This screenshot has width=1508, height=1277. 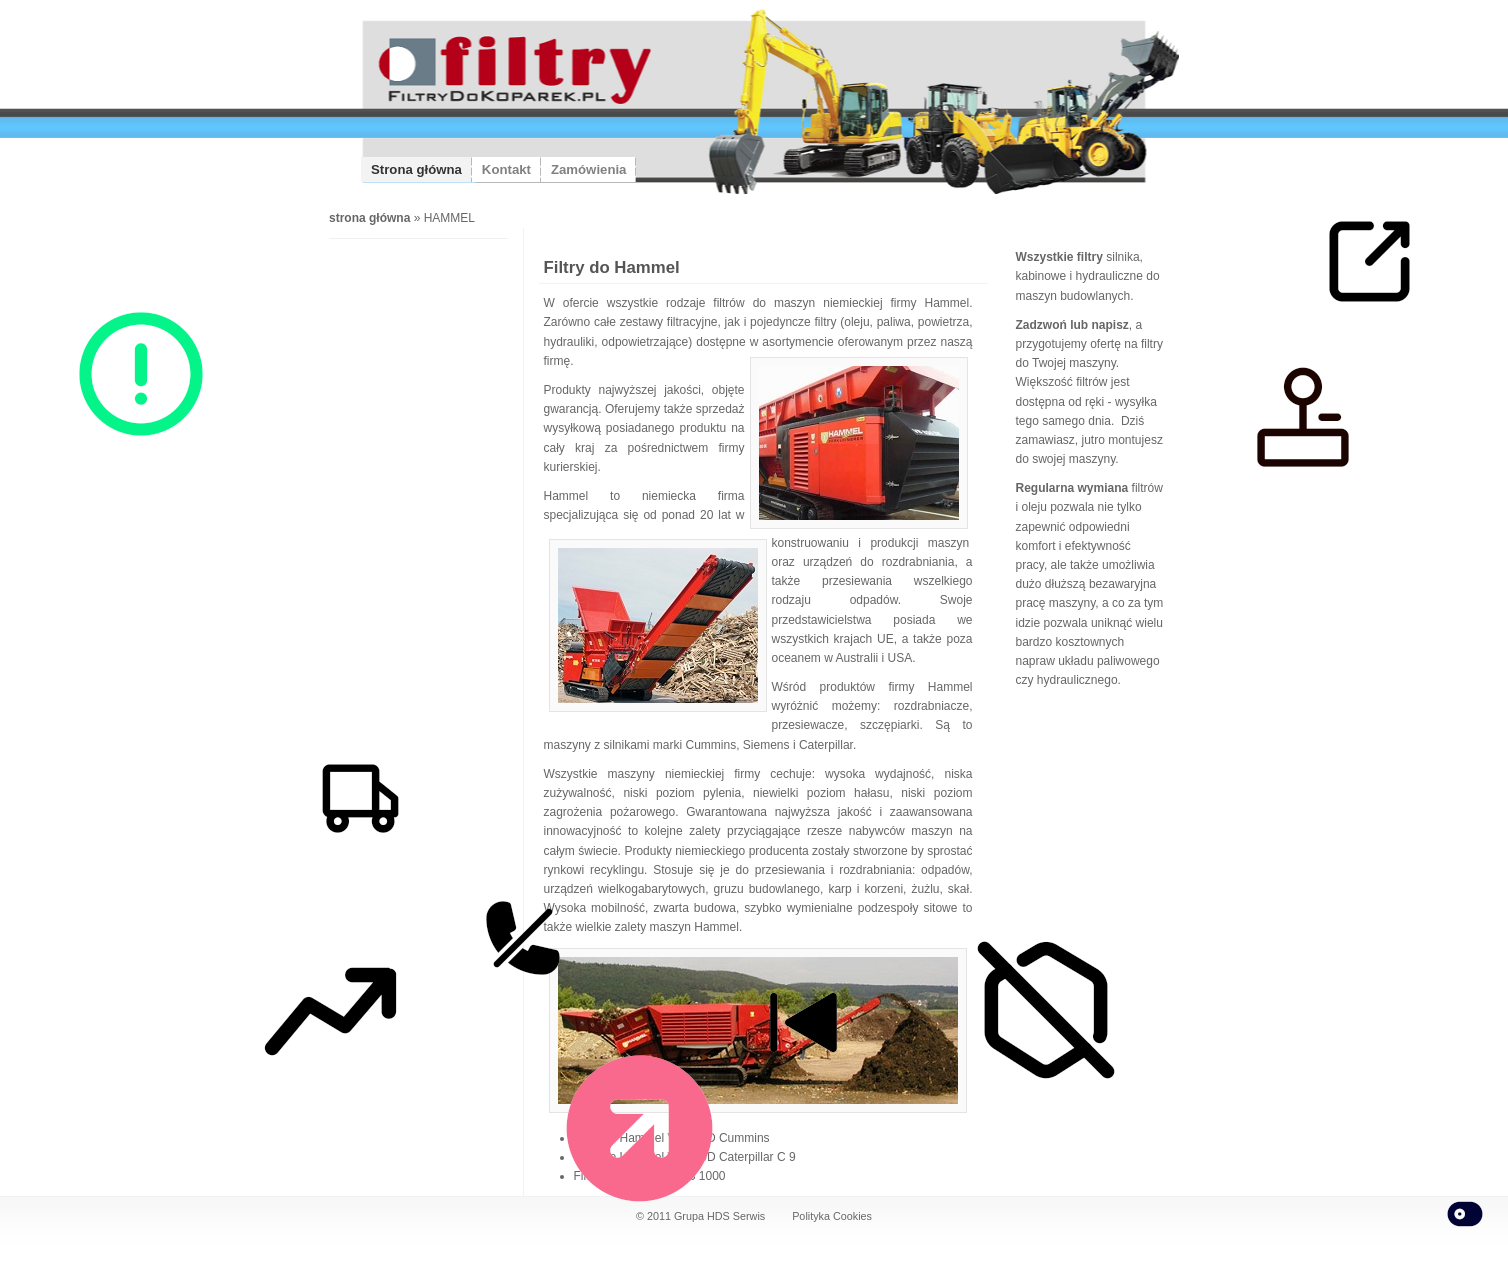 What do you see at coordinates (141, 374) in the screenshot?
I see `indicates a warning or alert status` at bounding box center [141, 374].